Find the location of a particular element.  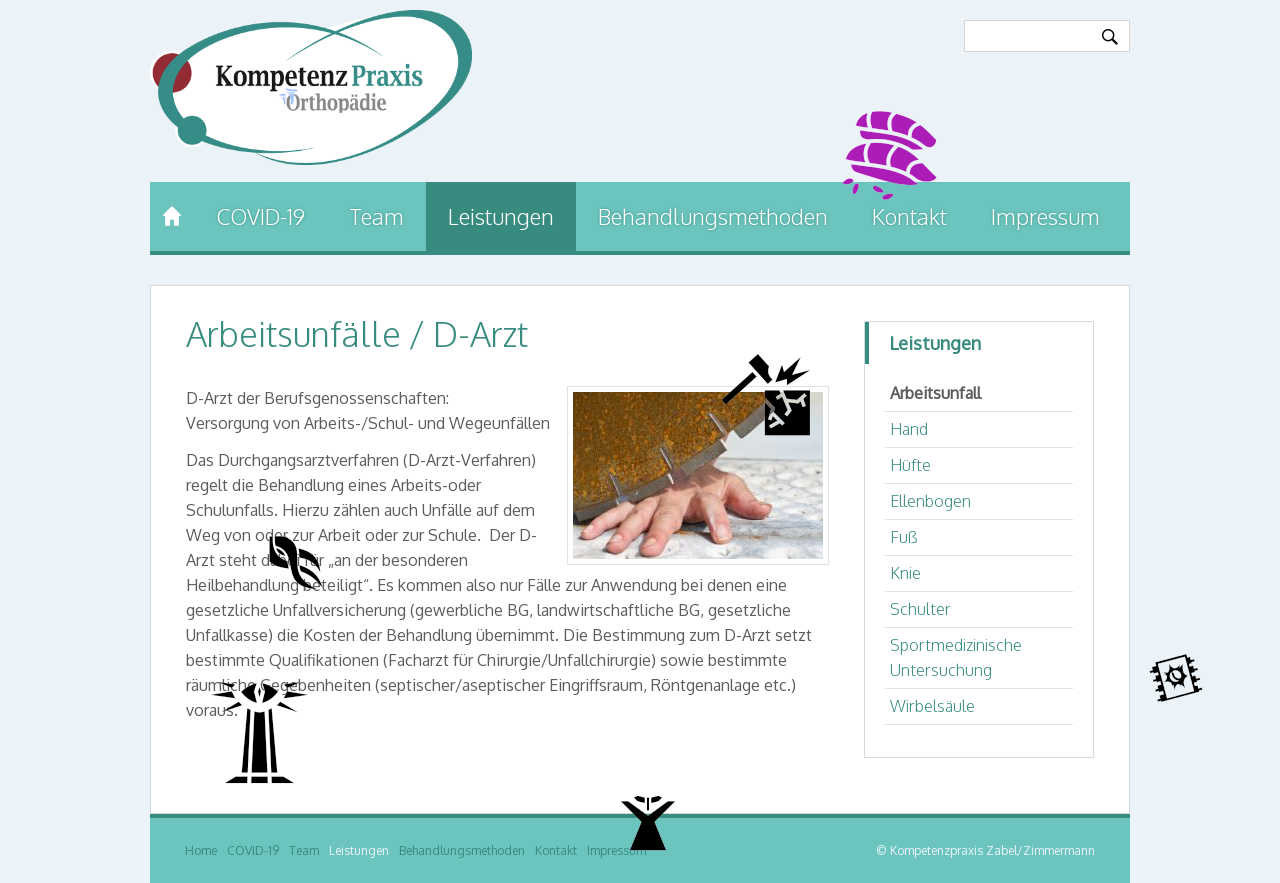

browse sushi or Japanese food options is located at coordinates (889, 155).